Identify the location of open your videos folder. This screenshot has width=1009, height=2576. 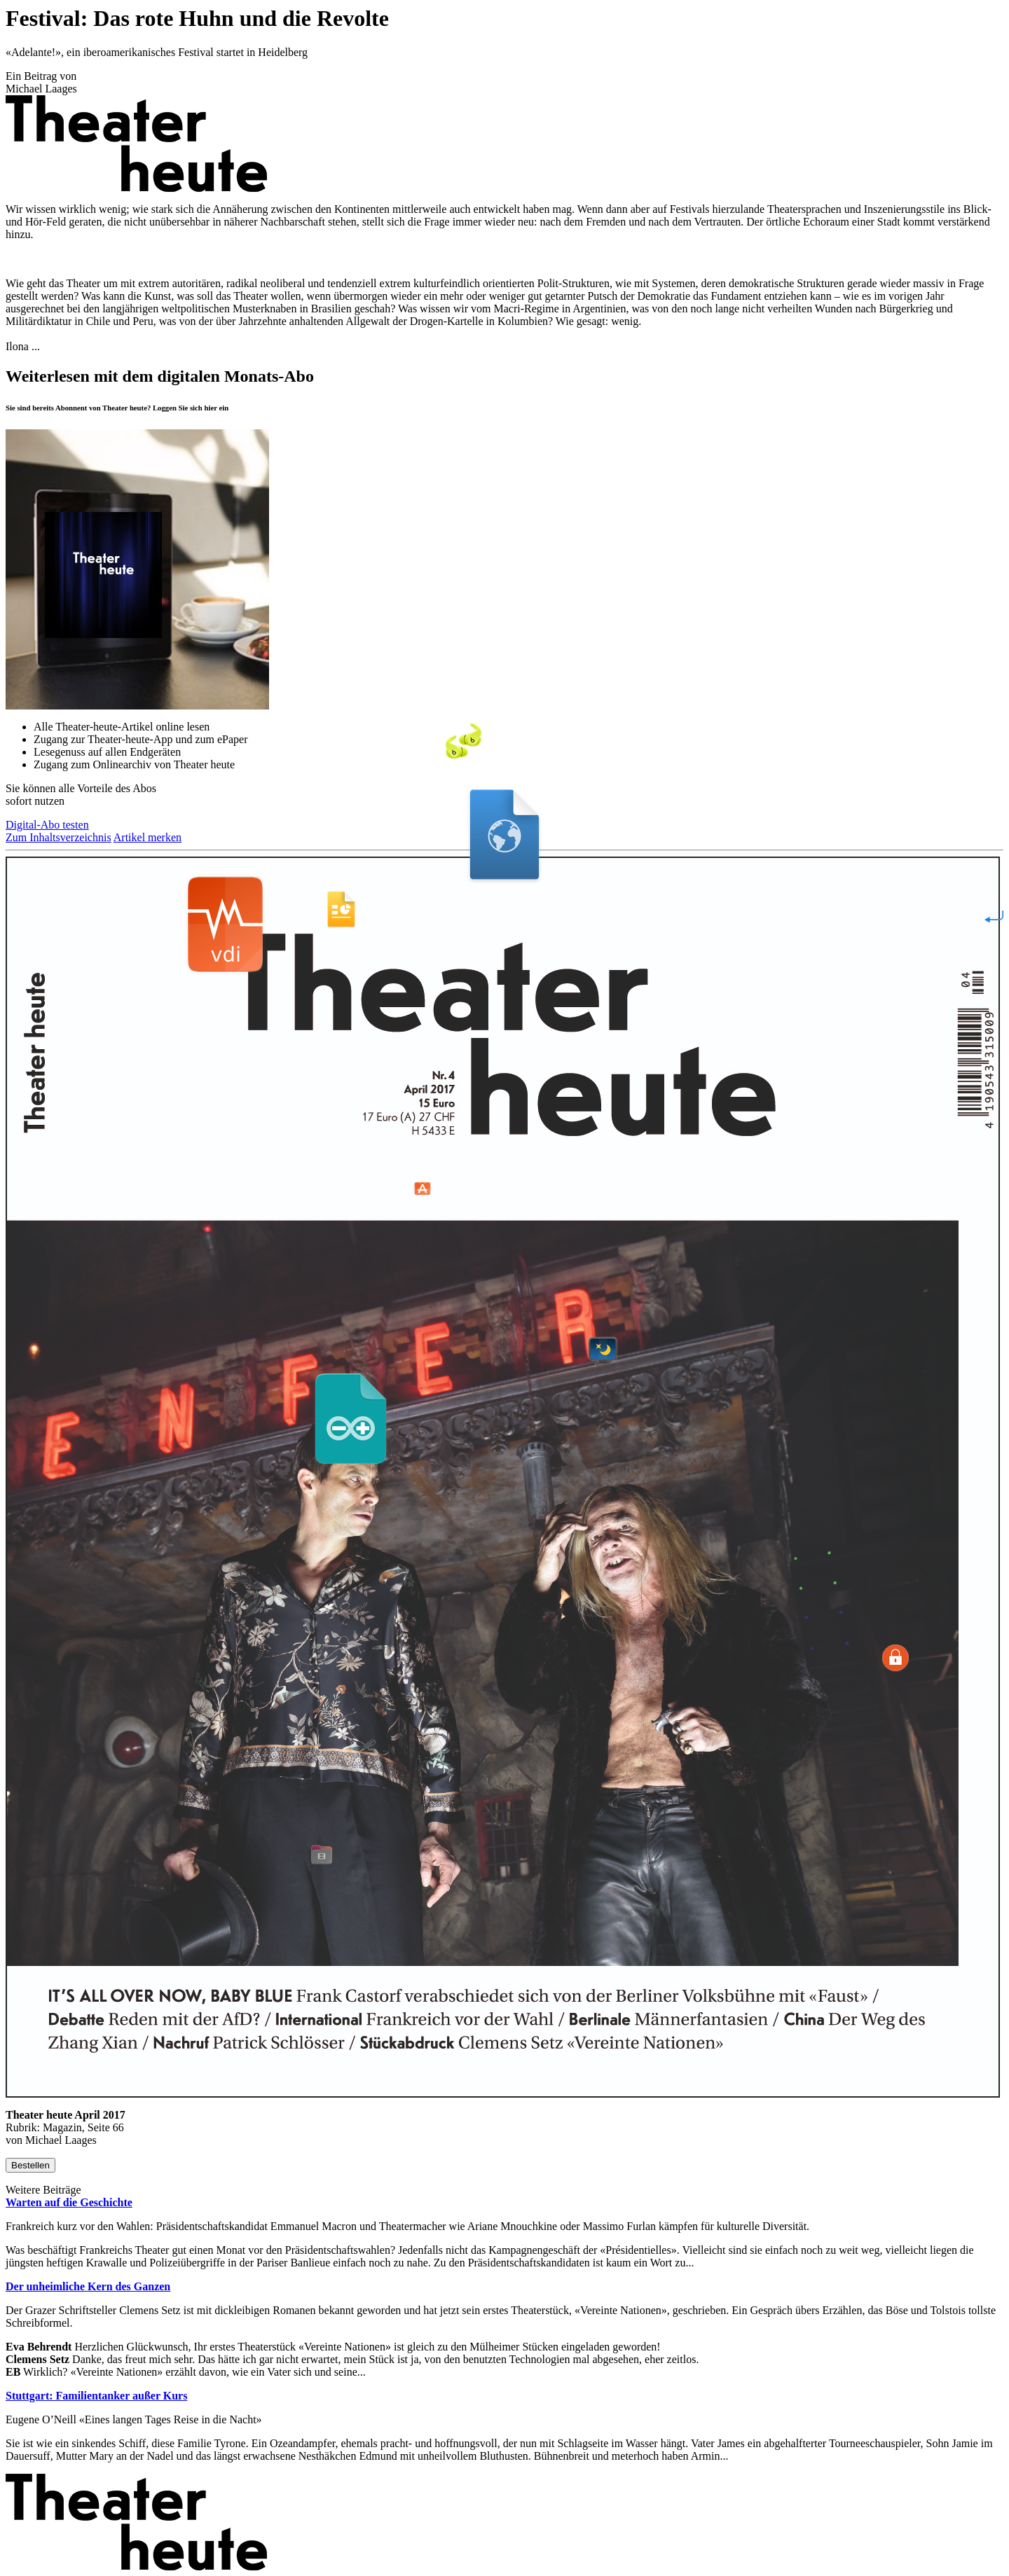
(322, 1855).